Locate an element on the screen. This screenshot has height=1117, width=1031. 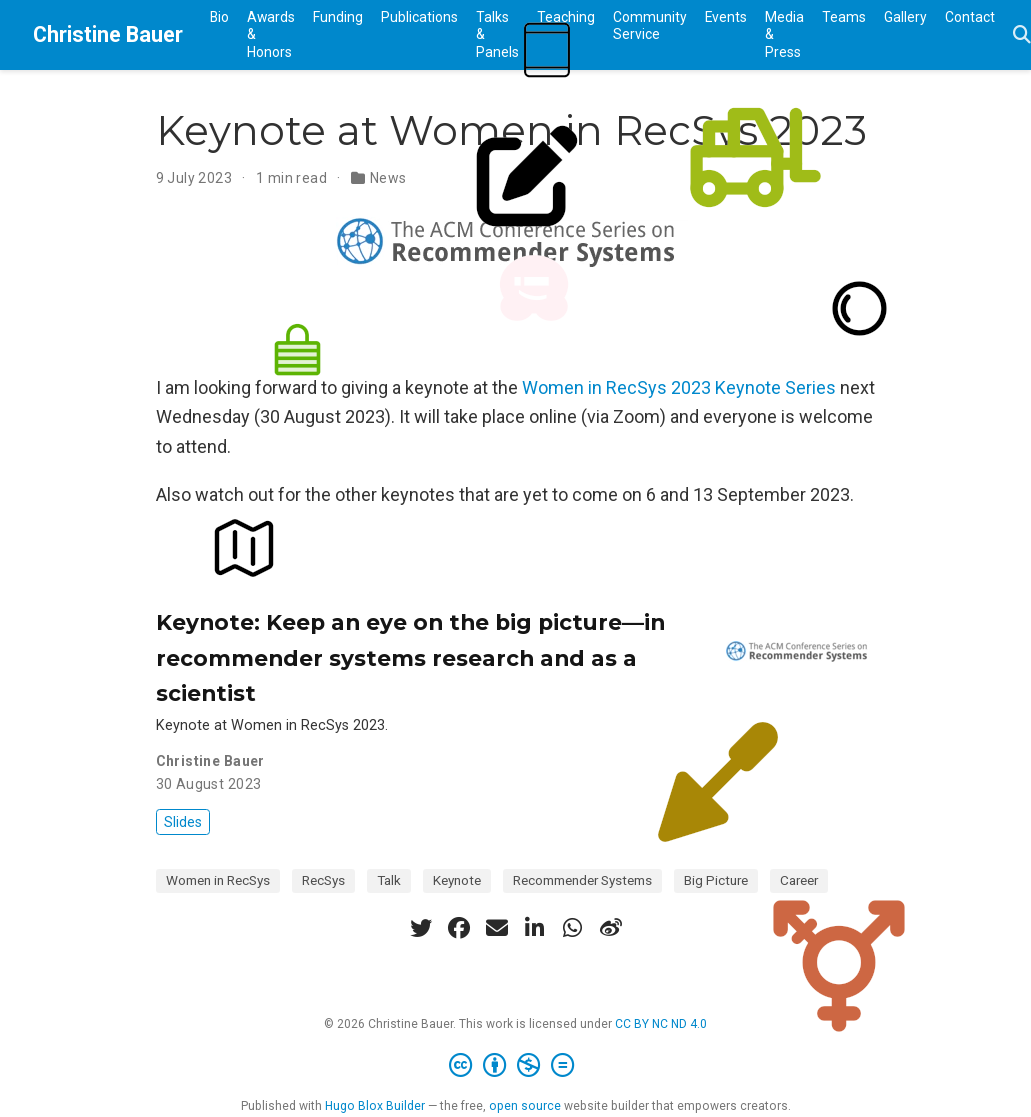
indicates secure or encrypted content is located at coordinates (297, 352).